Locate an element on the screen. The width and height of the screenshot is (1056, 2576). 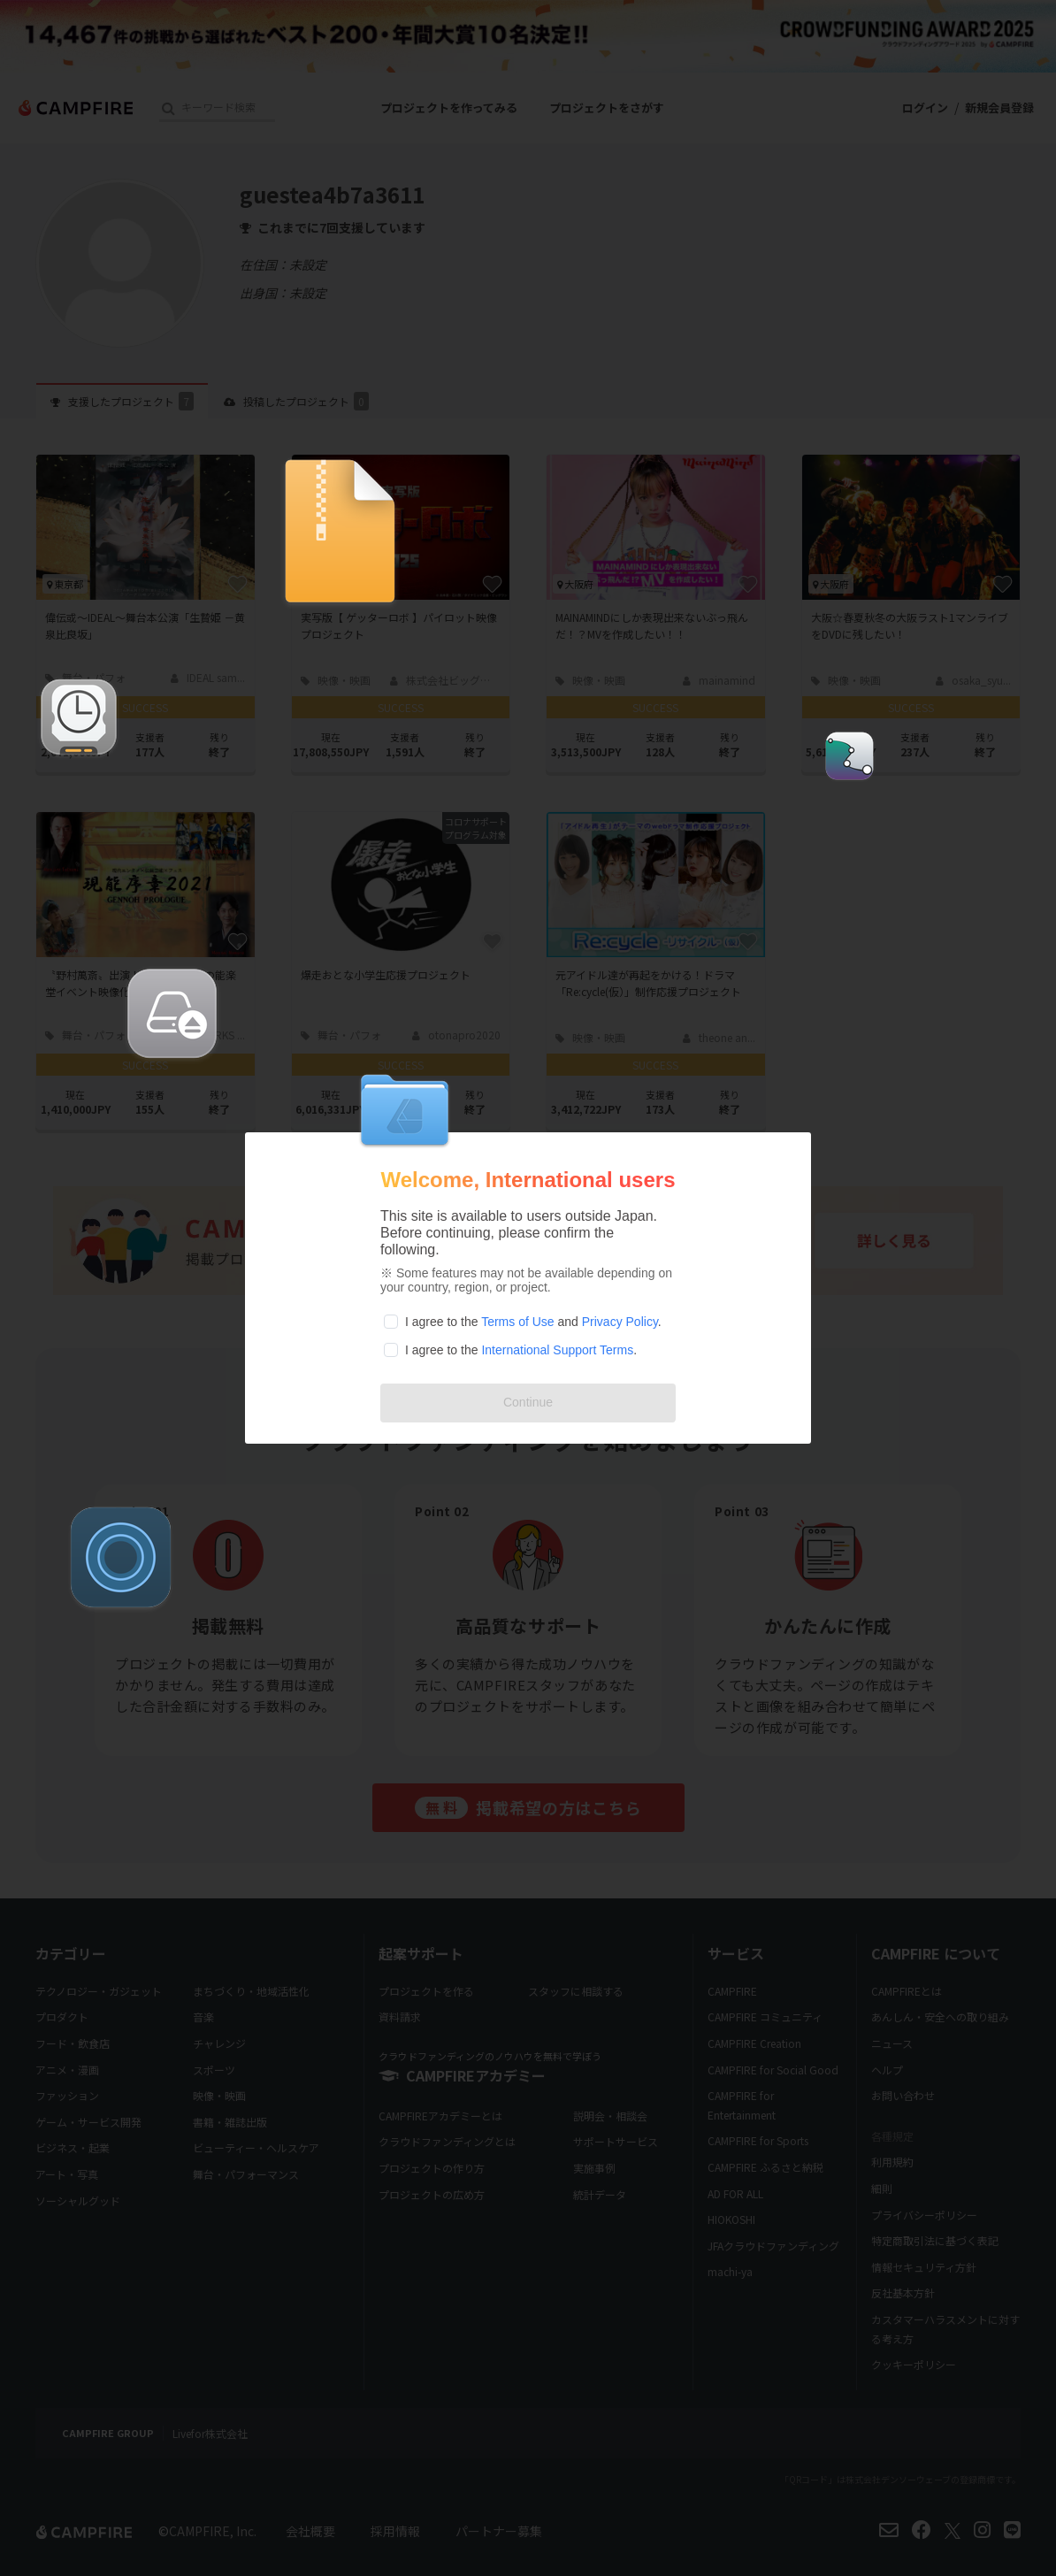
launch armagetron game is located at coordinates (120, 1557).